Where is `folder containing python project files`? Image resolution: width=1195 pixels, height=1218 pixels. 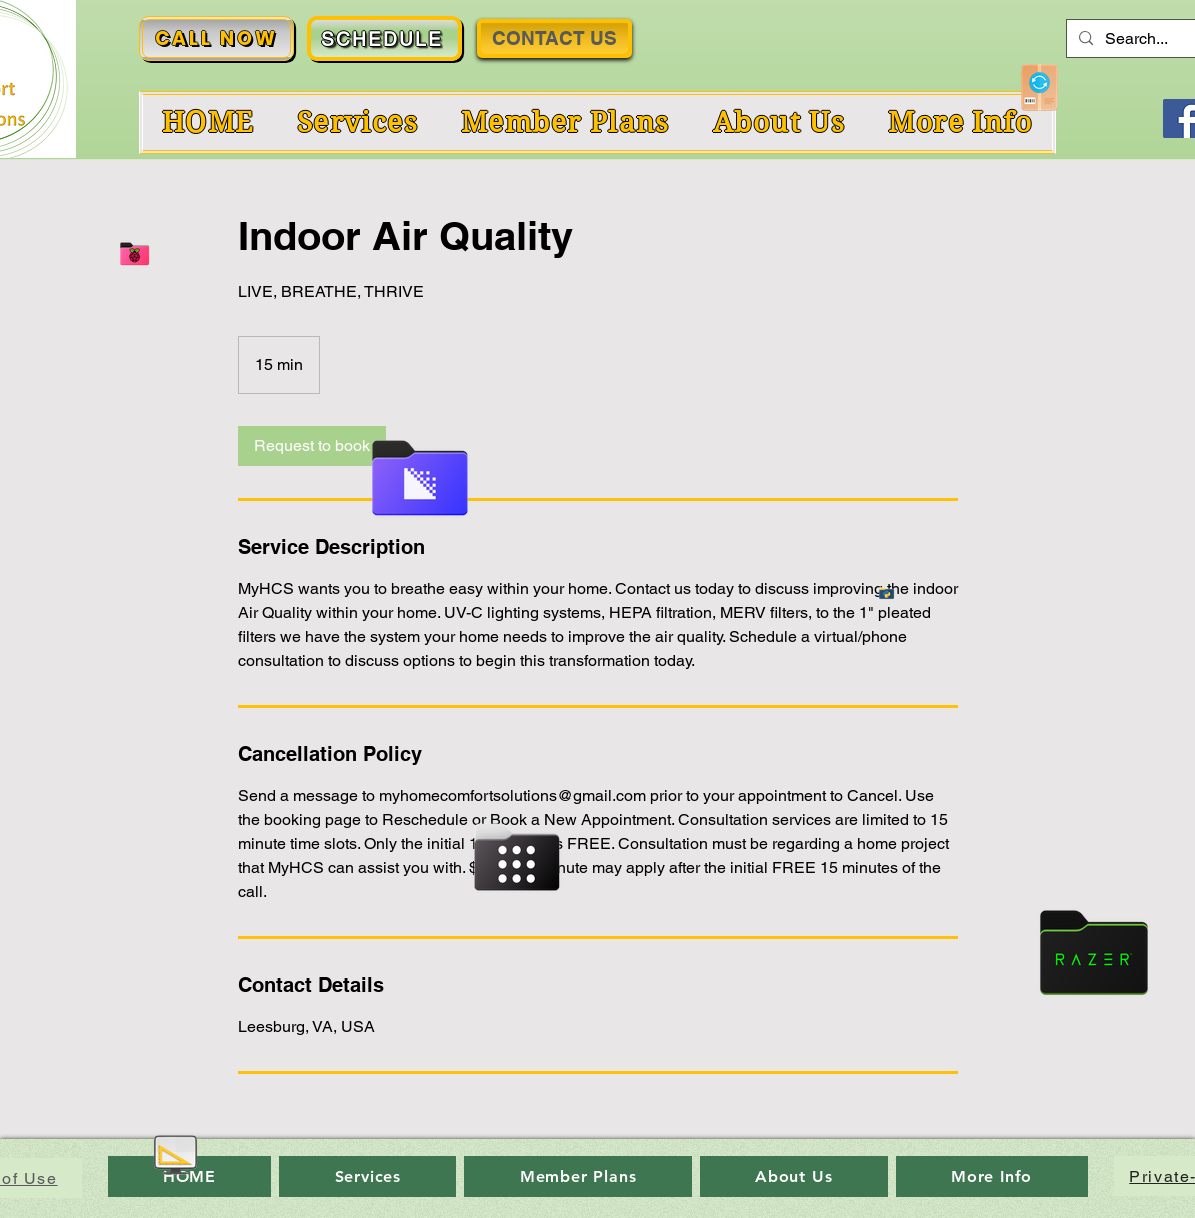 folder containing python project files is located at coordinates (886, 593).